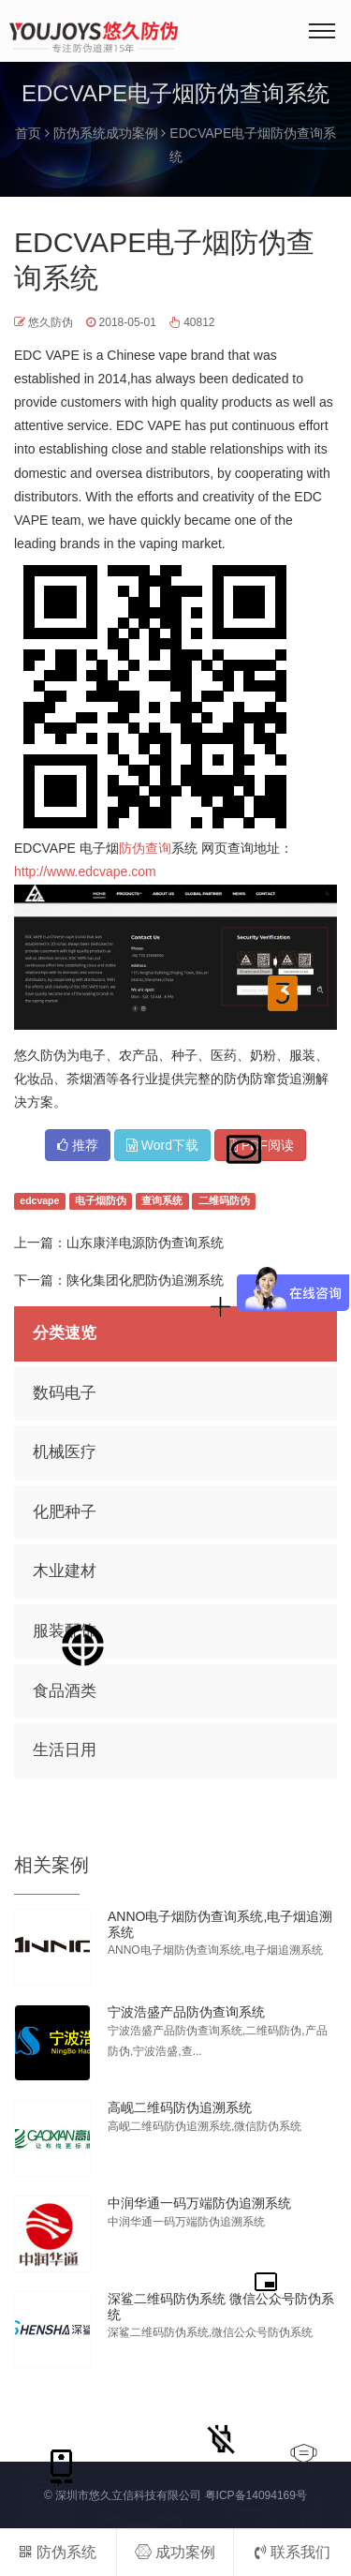 Image resolution: width=351 pixels, height=2576 pixels. What do you see at coordinates (266, 2282) in the screenshot?
I see `add branding or watermark to content` at bounding box center [266, 2282].